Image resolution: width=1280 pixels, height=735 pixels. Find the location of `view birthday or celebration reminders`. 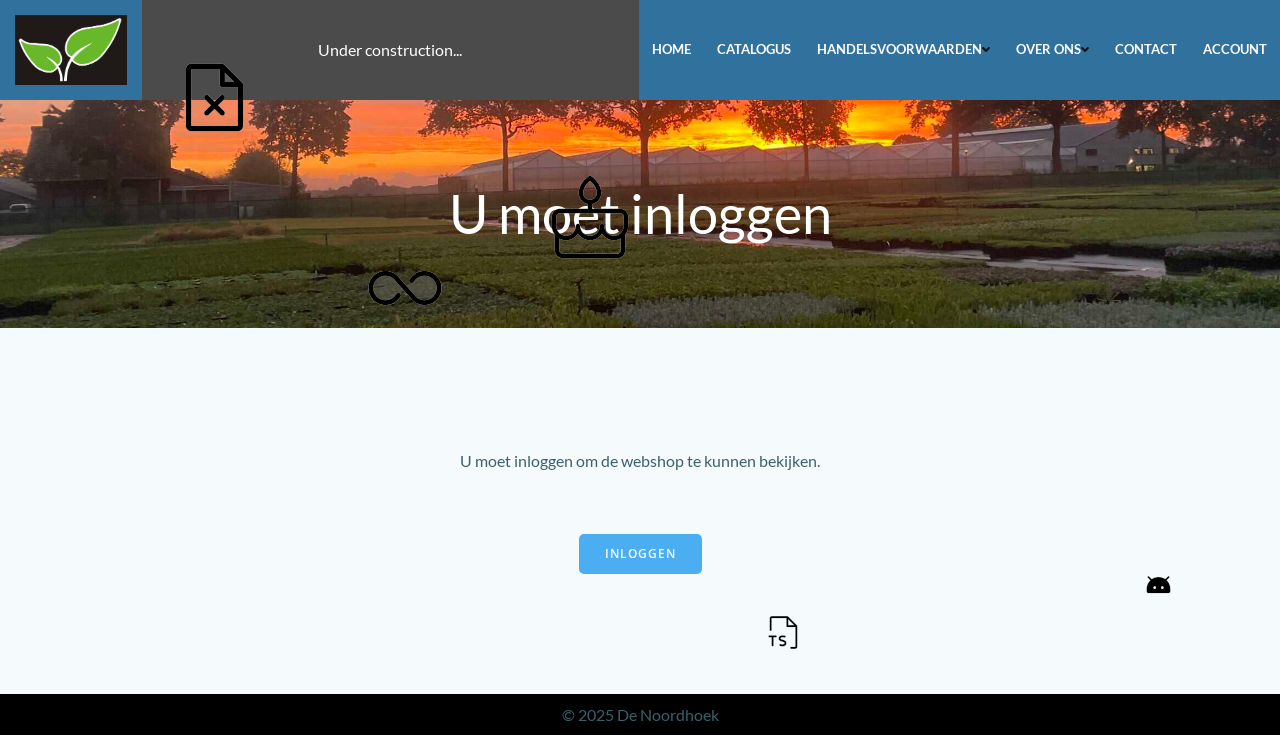

view birthday or celebration reminders is located at coordinates (590, 223).